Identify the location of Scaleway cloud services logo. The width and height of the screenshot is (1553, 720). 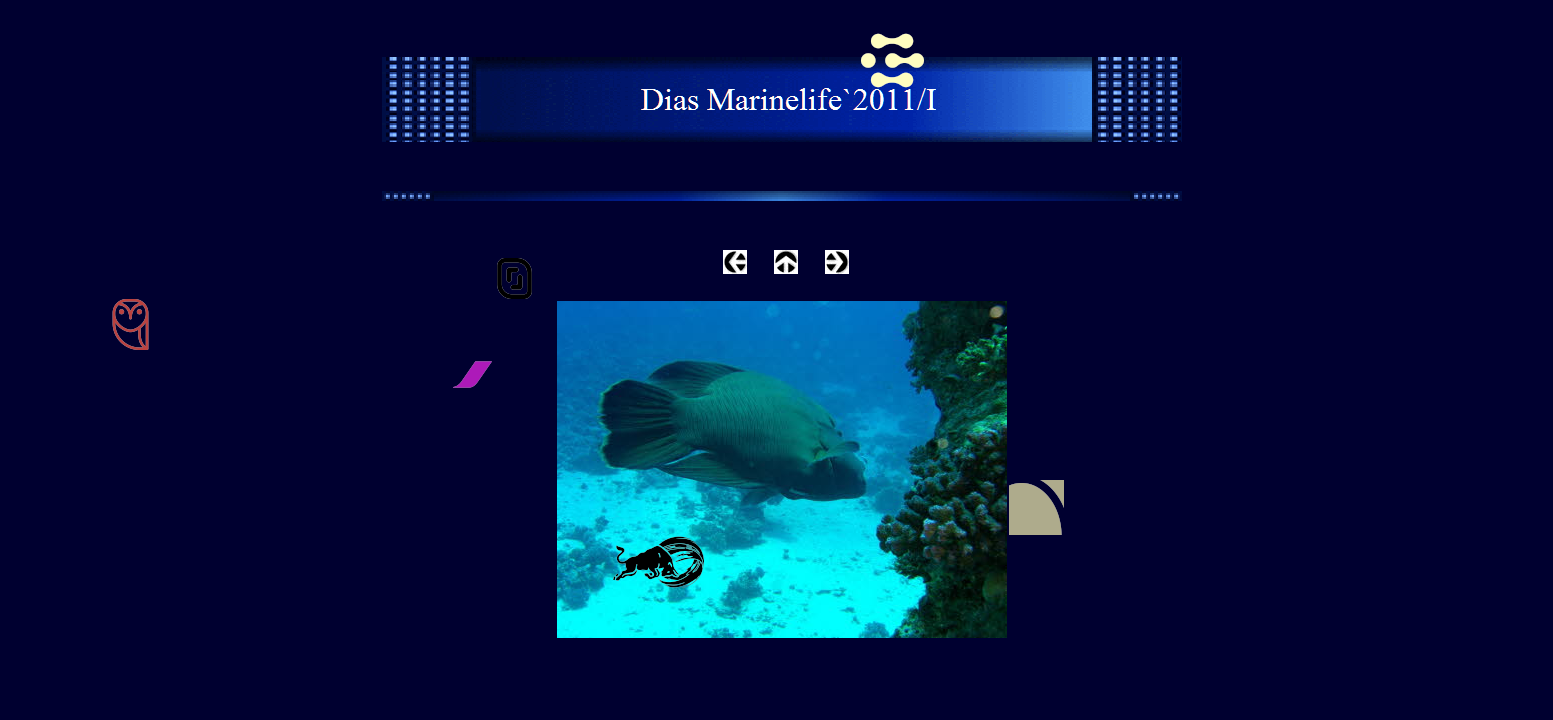
(514, 278).